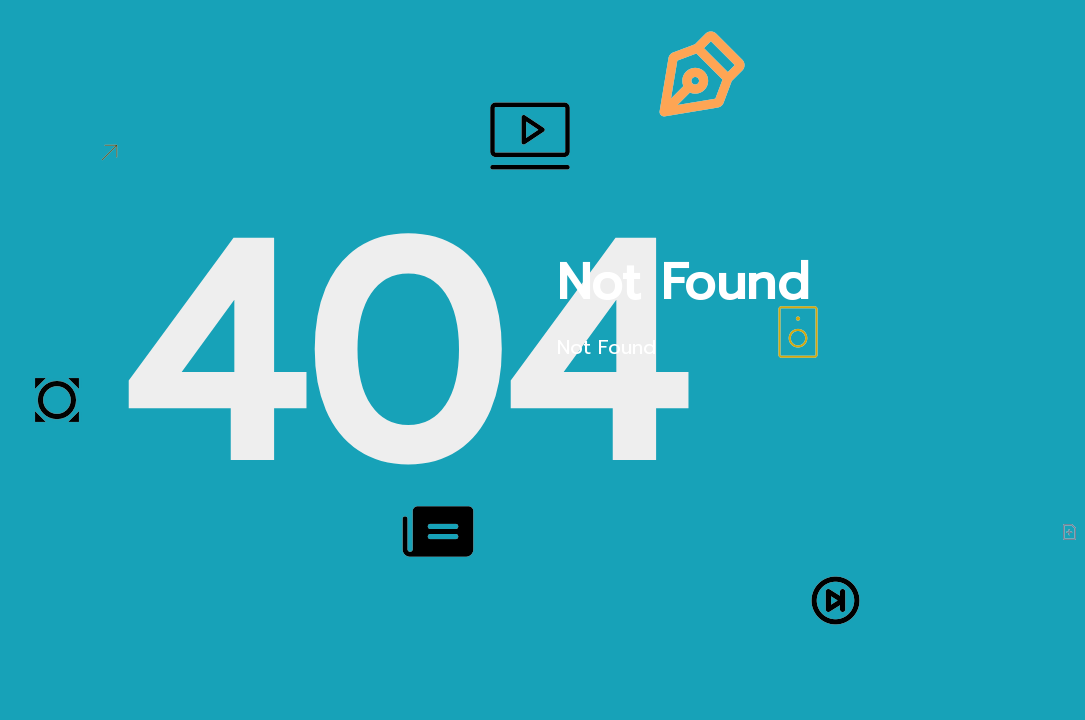 This screenshot has height=720, width=1085. I want to click on play or watch a video, so click(530, 136).